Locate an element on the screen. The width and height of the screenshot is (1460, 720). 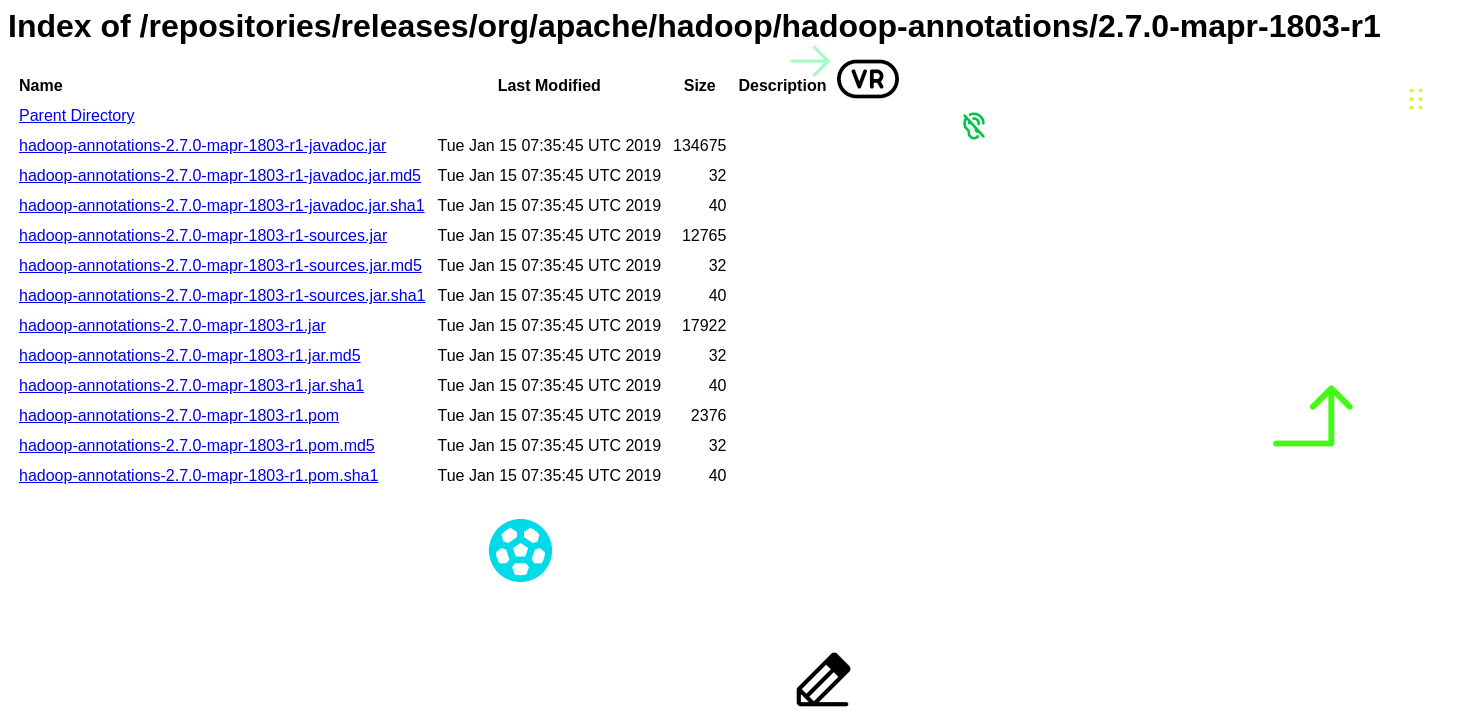
access virtual reality mode or features is located at coordinates (868, 79).